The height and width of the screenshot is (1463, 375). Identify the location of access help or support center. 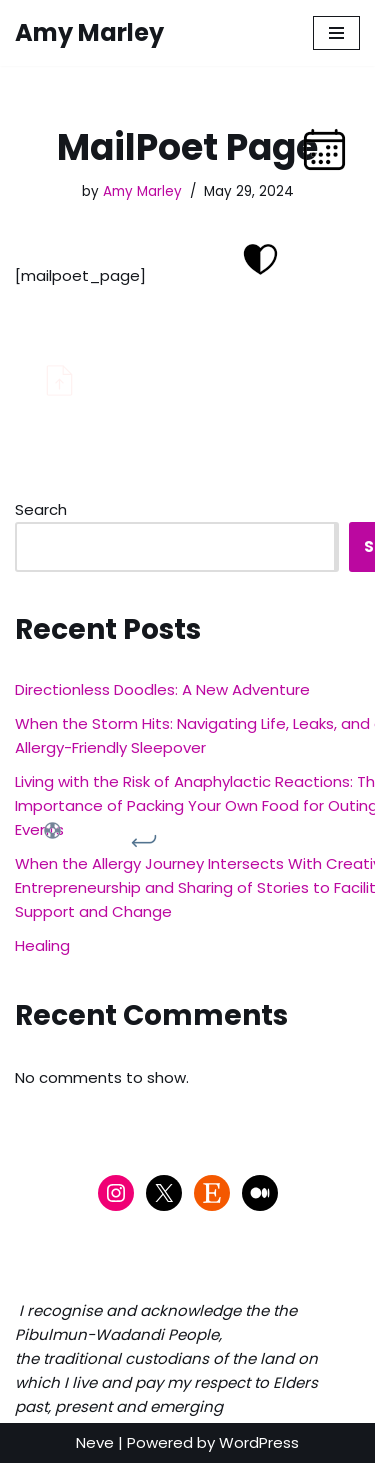
(52, 830).